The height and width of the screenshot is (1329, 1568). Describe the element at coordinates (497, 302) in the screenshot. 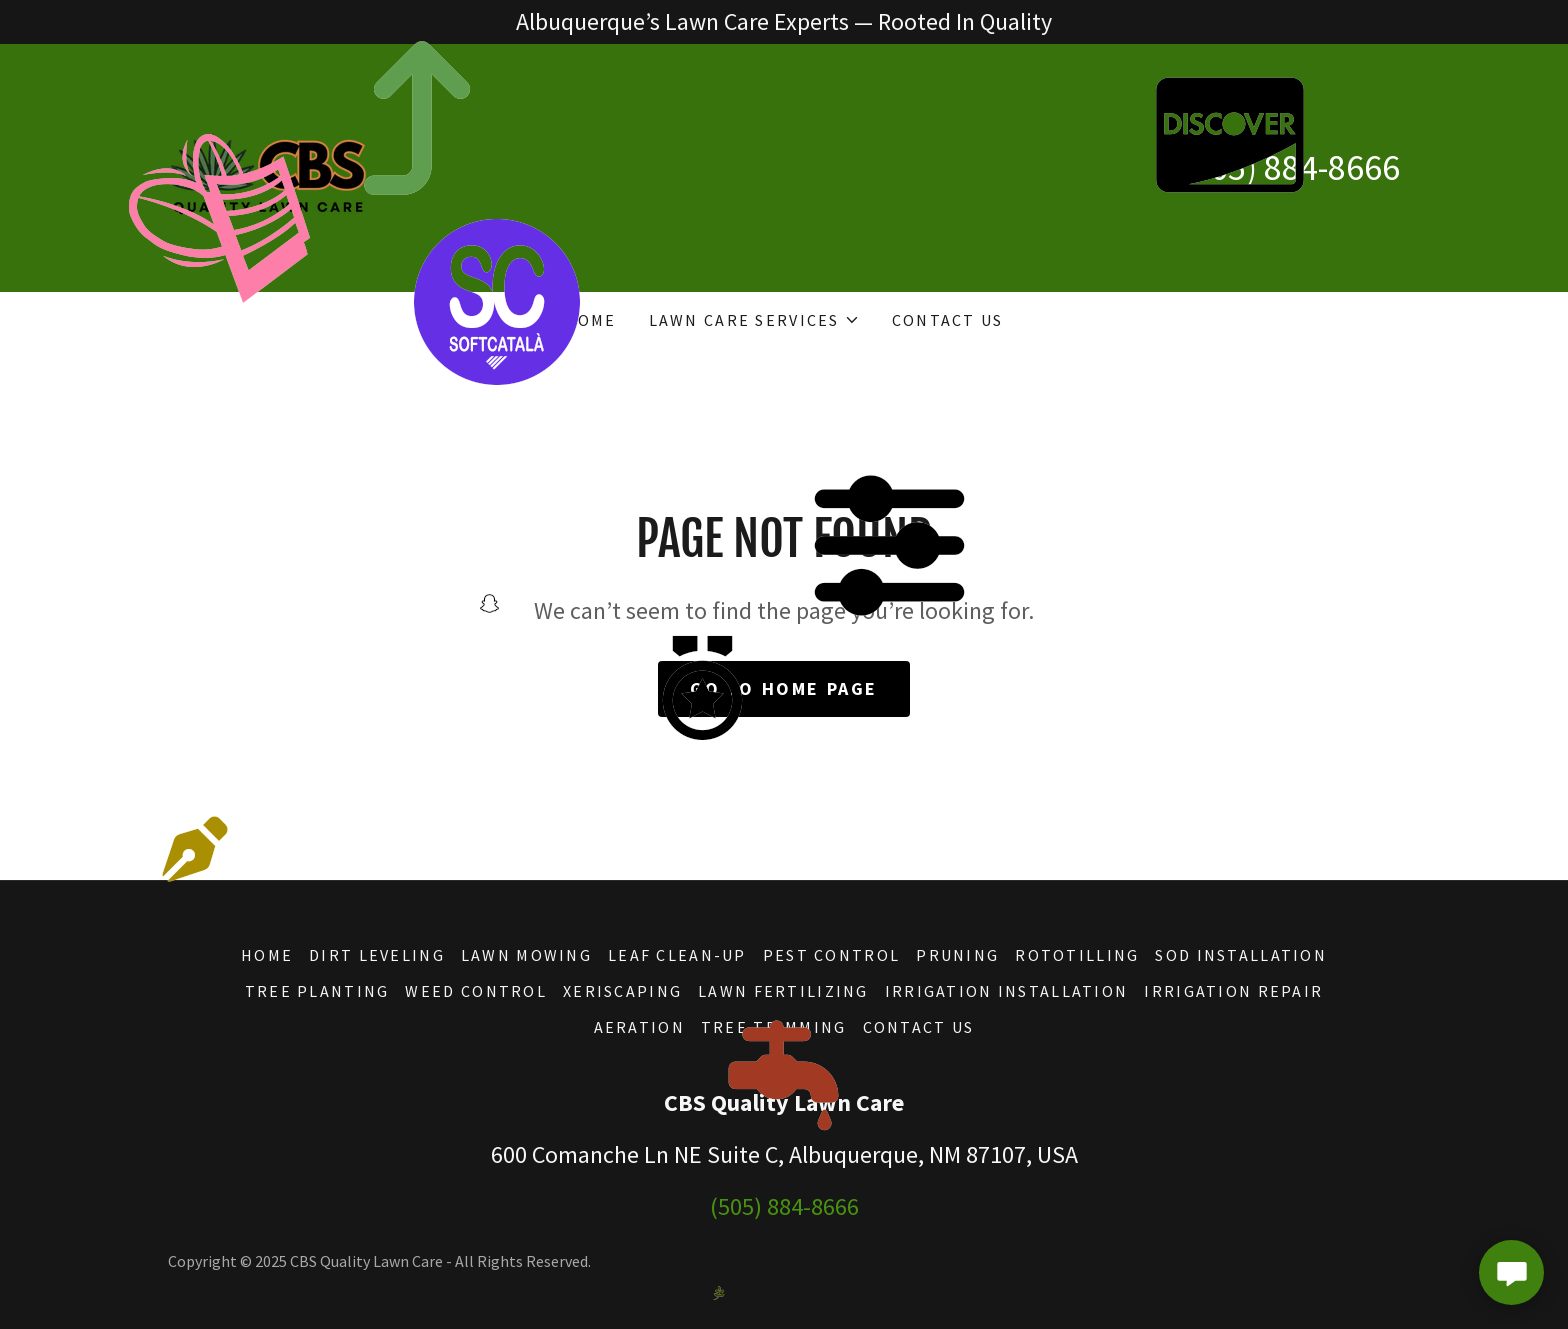

I see `visit the Softcatalà website or app` at that location.